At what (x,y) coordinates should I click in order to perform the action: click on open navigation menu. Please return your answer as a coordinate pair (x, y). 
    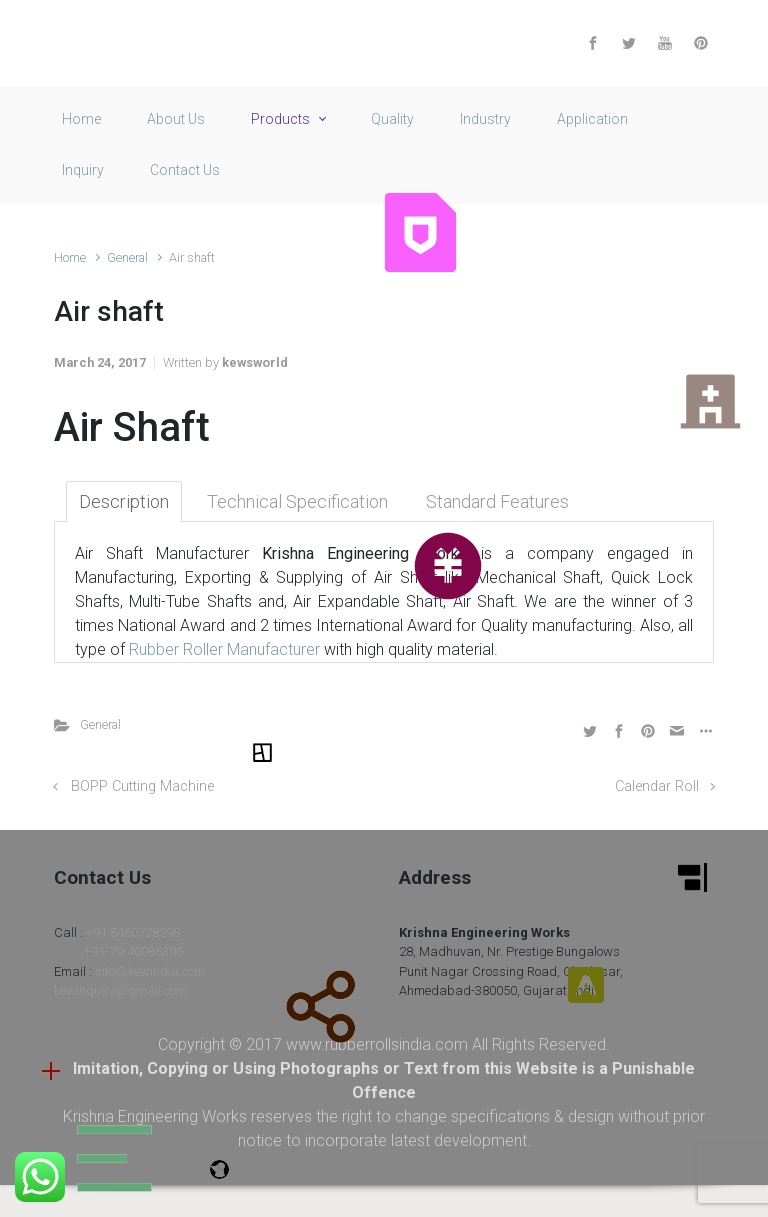
    Looking at the image, I should click on (114, 1158).